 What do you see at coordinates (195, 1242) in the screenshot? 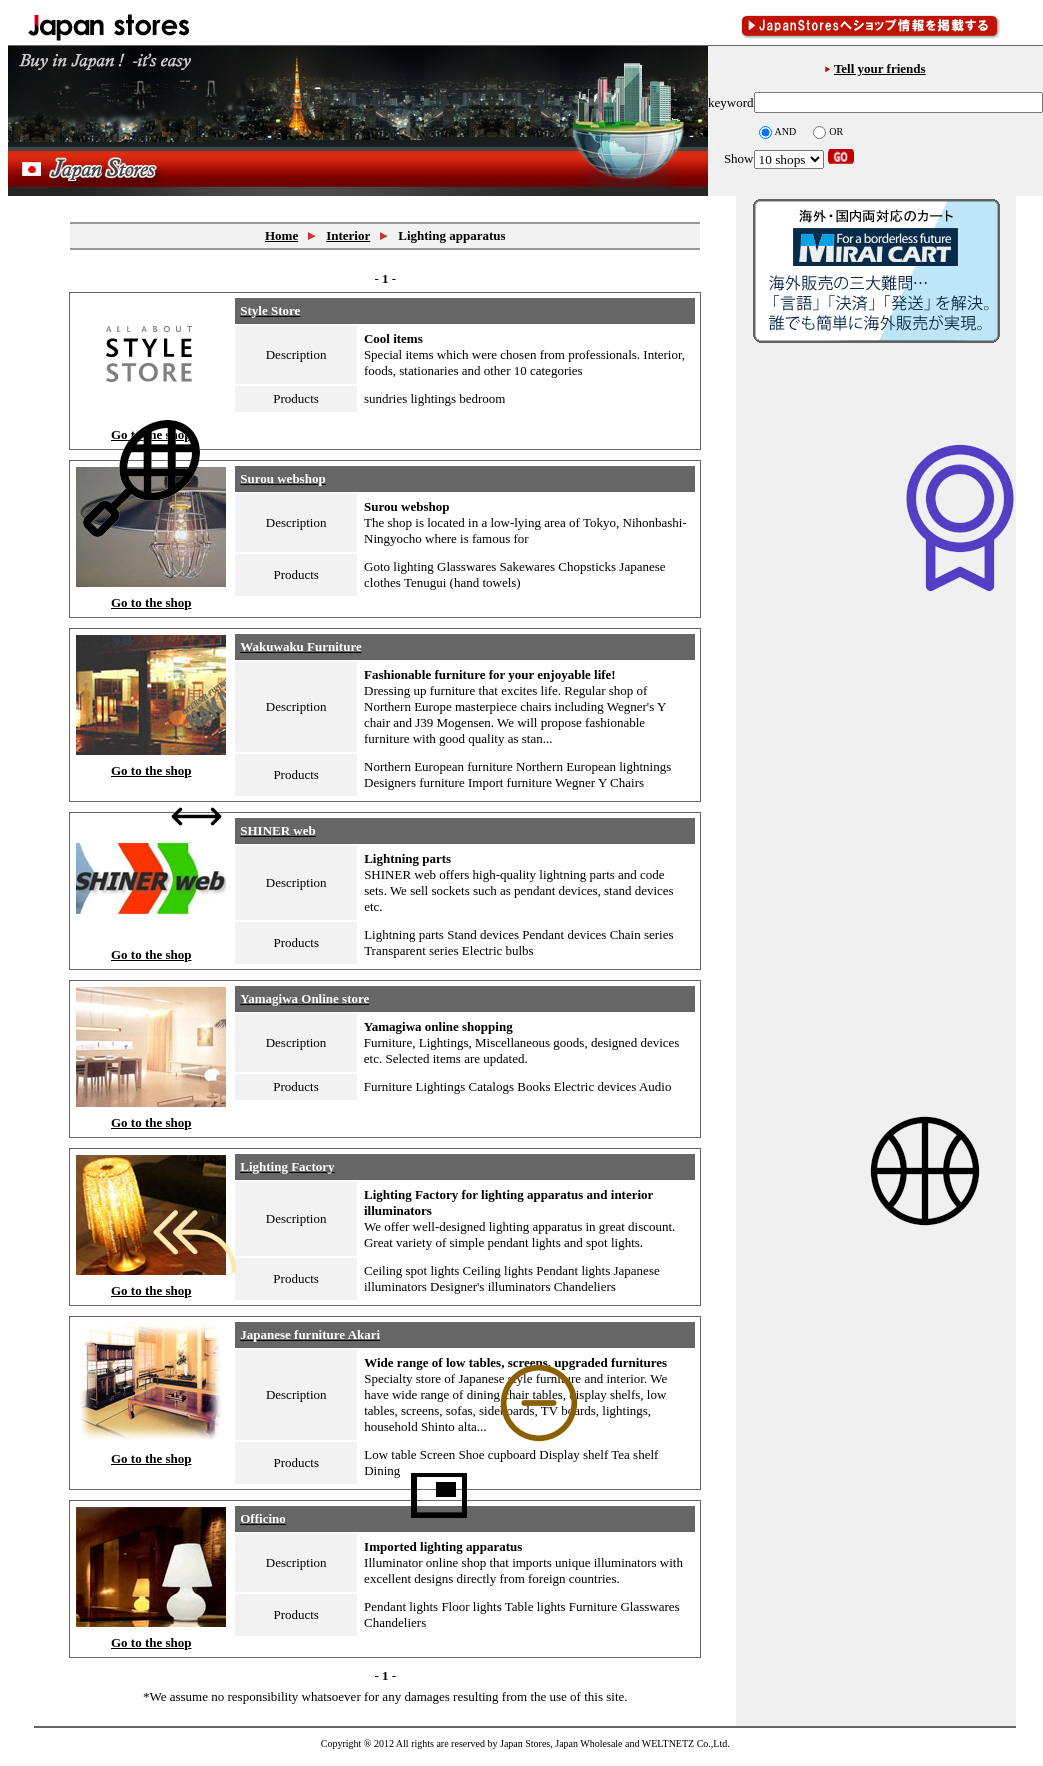
I see `reply all to a message or email` at bounding box center [195, 1242].